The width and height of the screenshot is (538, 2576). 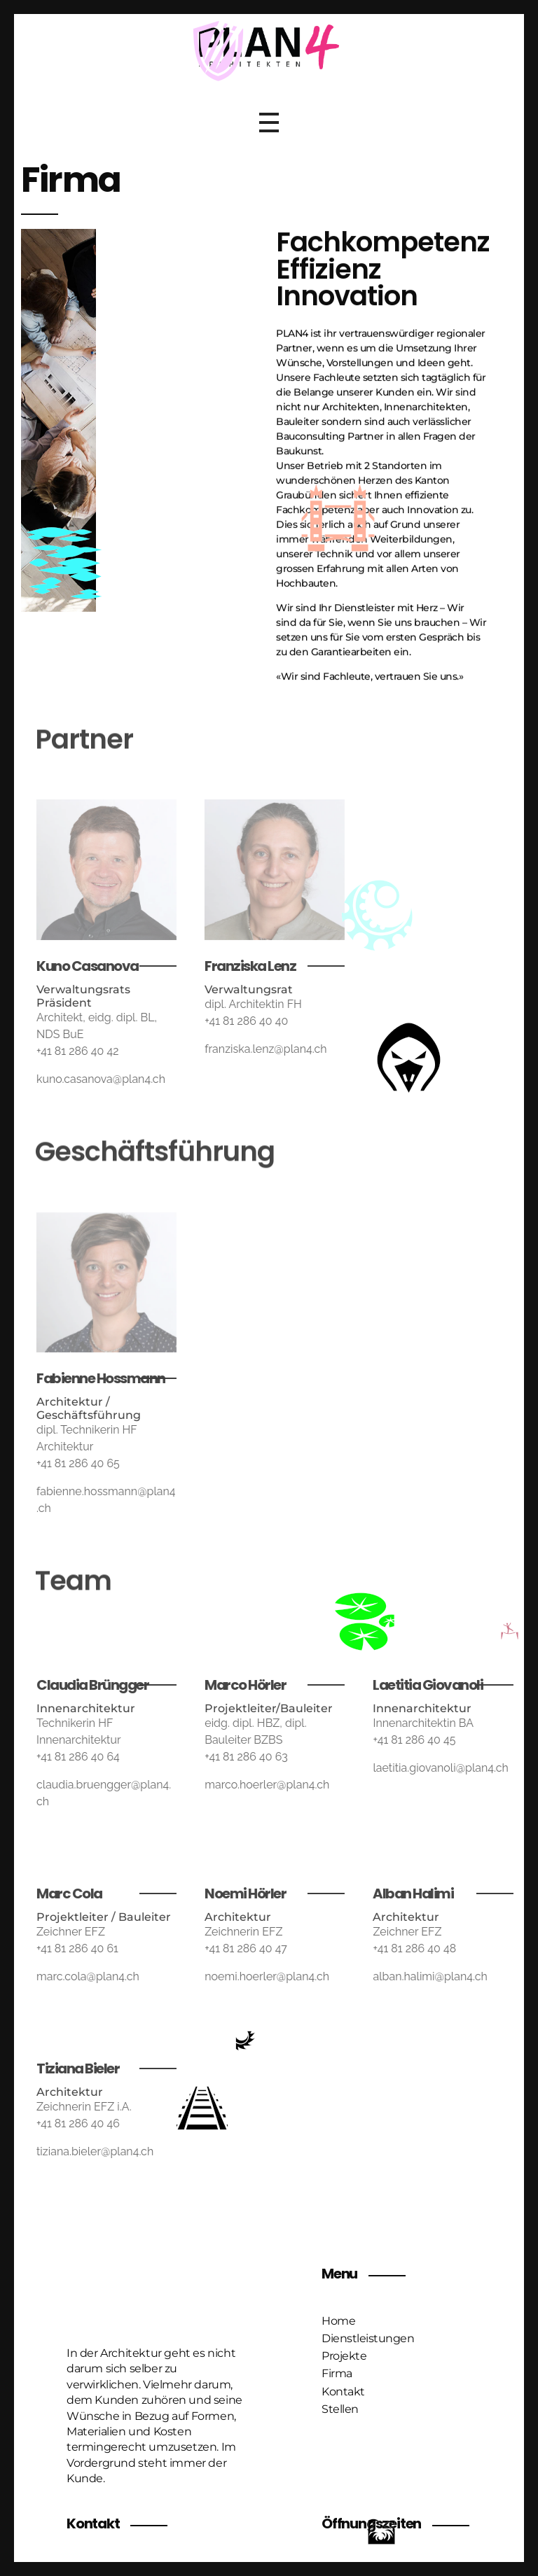 I want to click on select crescent blade weapon in game inventory, so click(x=377, y=915).